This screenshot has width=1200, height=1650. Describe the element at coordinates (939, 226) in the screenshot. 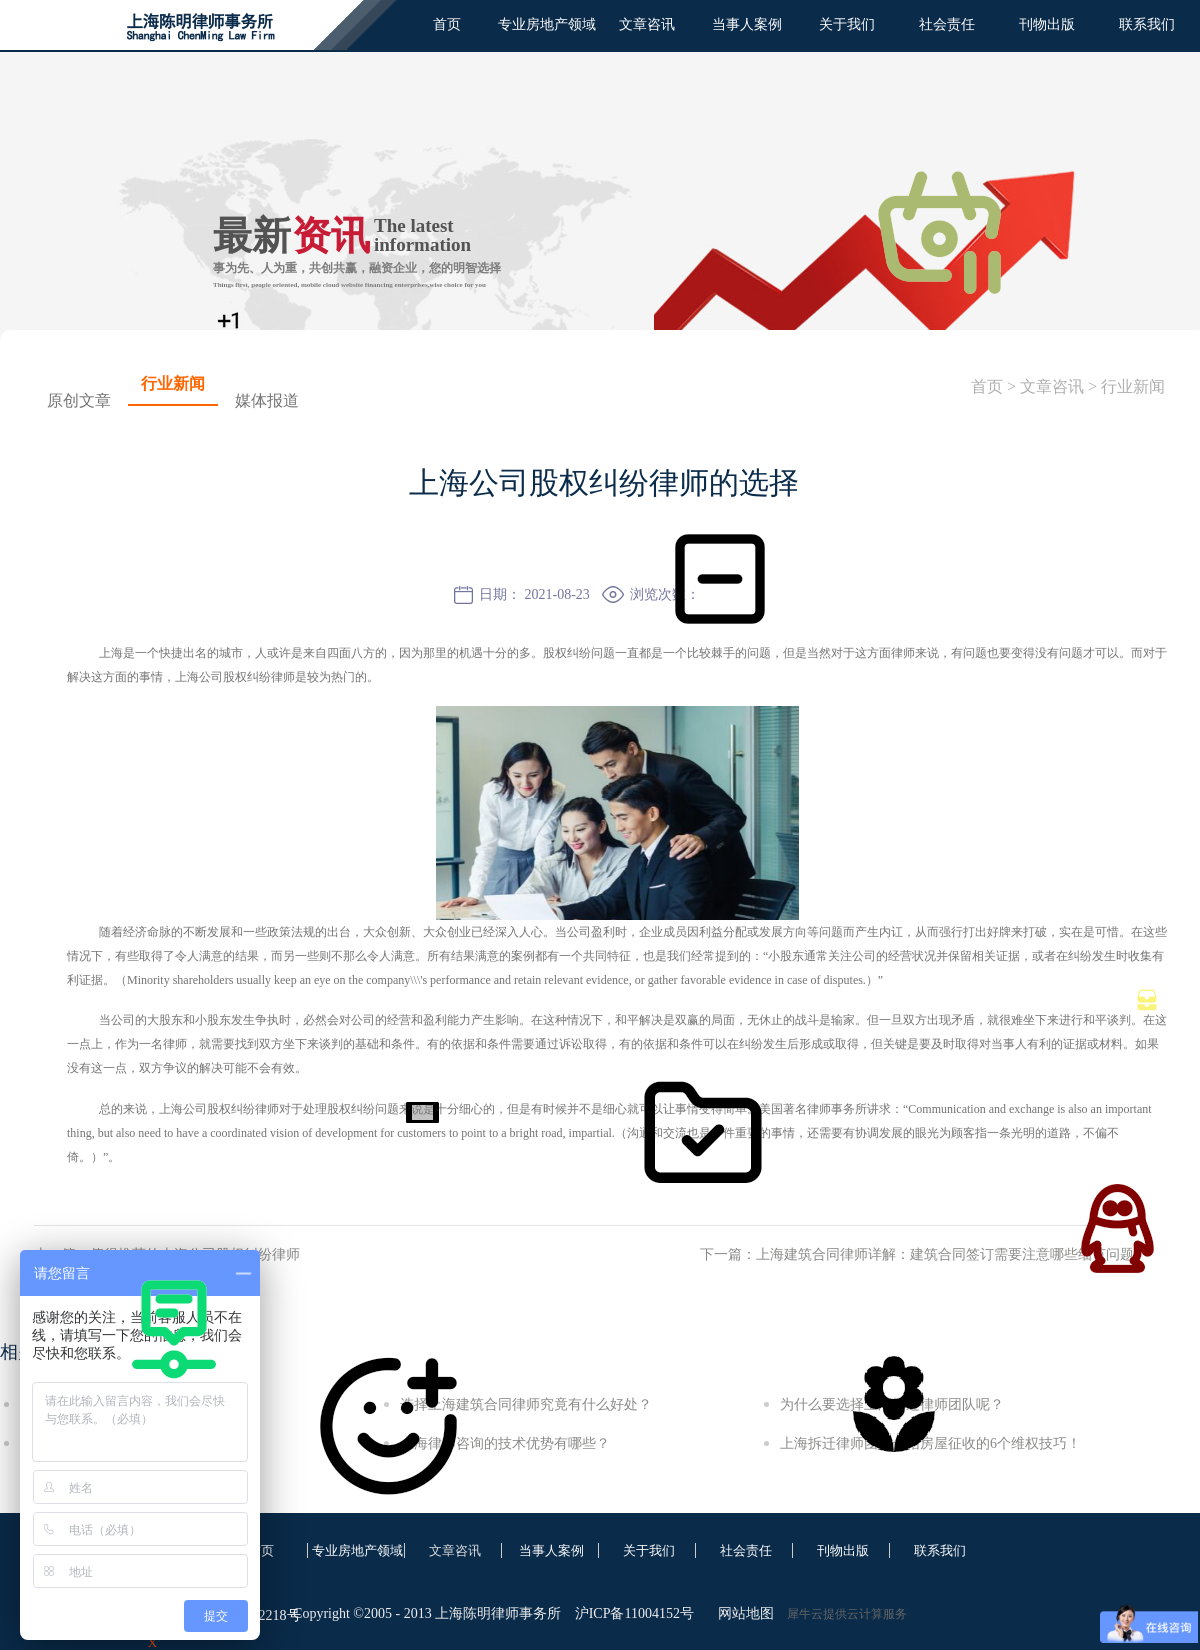

I see `pause or hold shopping basket` at that location.